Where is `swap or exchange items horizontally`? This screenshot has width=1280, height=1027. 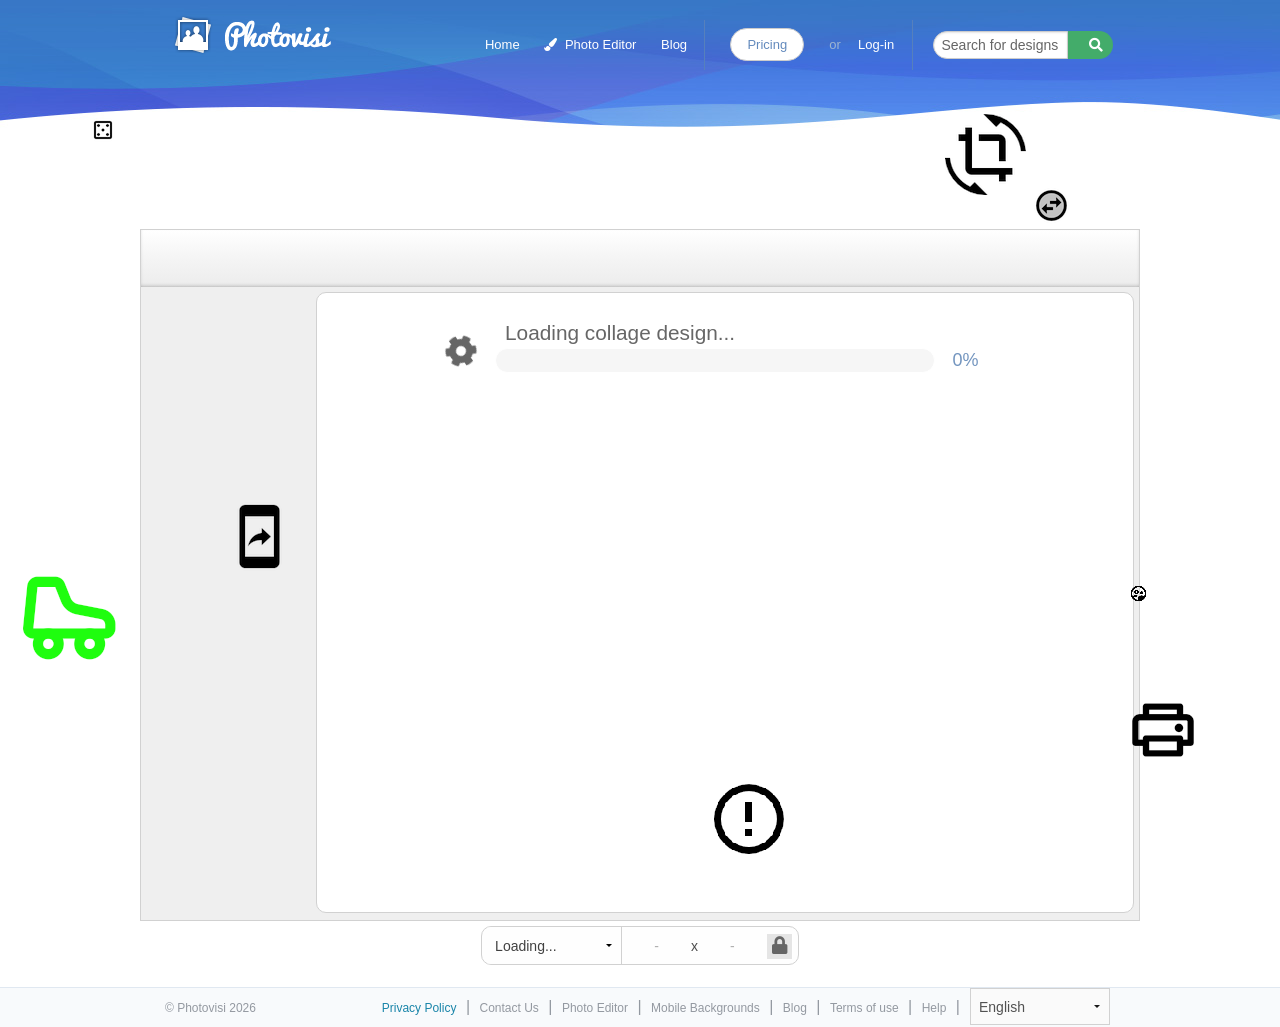
swap or exchange items horizontally is located at coordinates (1051, 205).